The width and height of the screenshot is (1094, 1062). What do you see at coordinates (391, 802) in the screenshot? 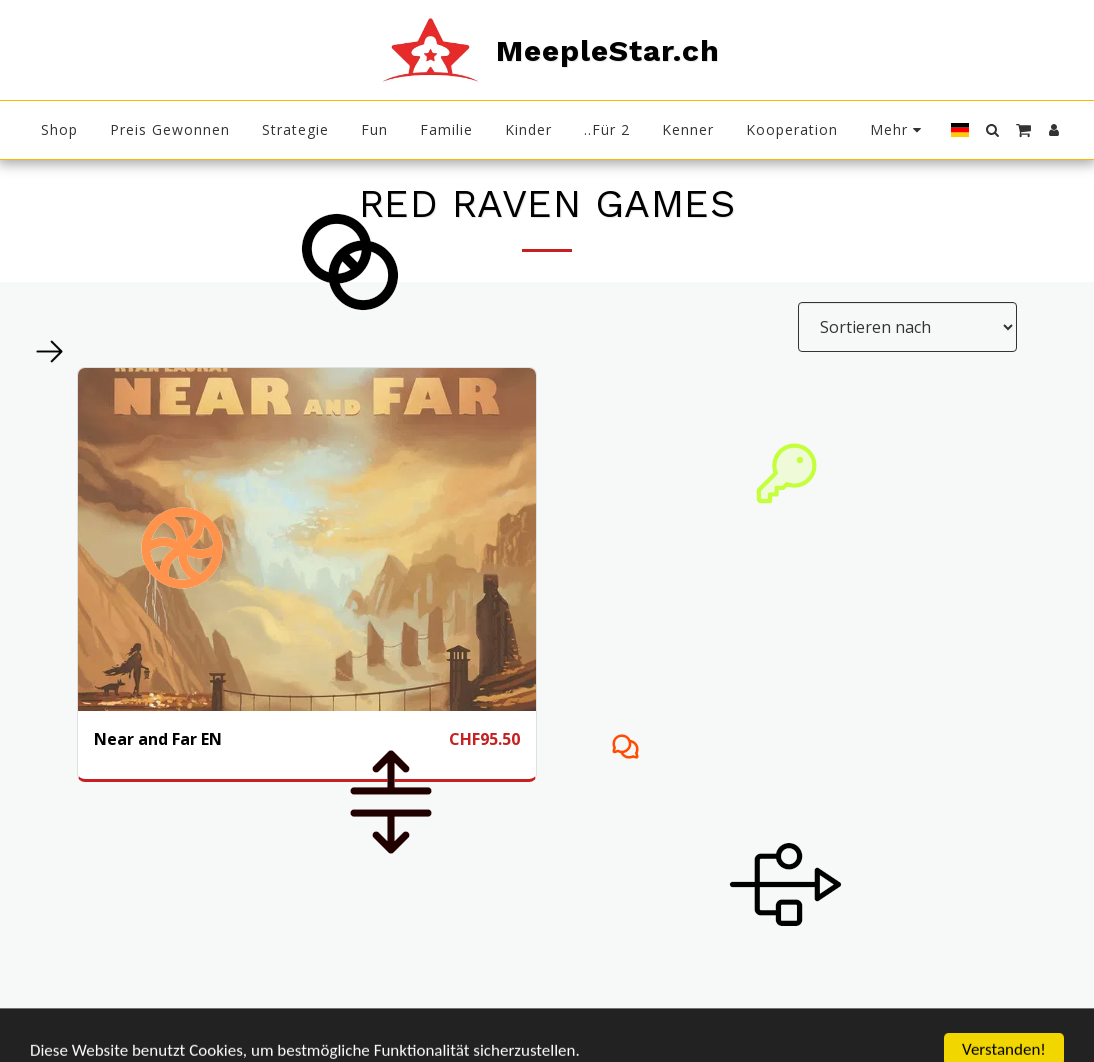
I see `split content vertically` at bounding box center [391, 802].